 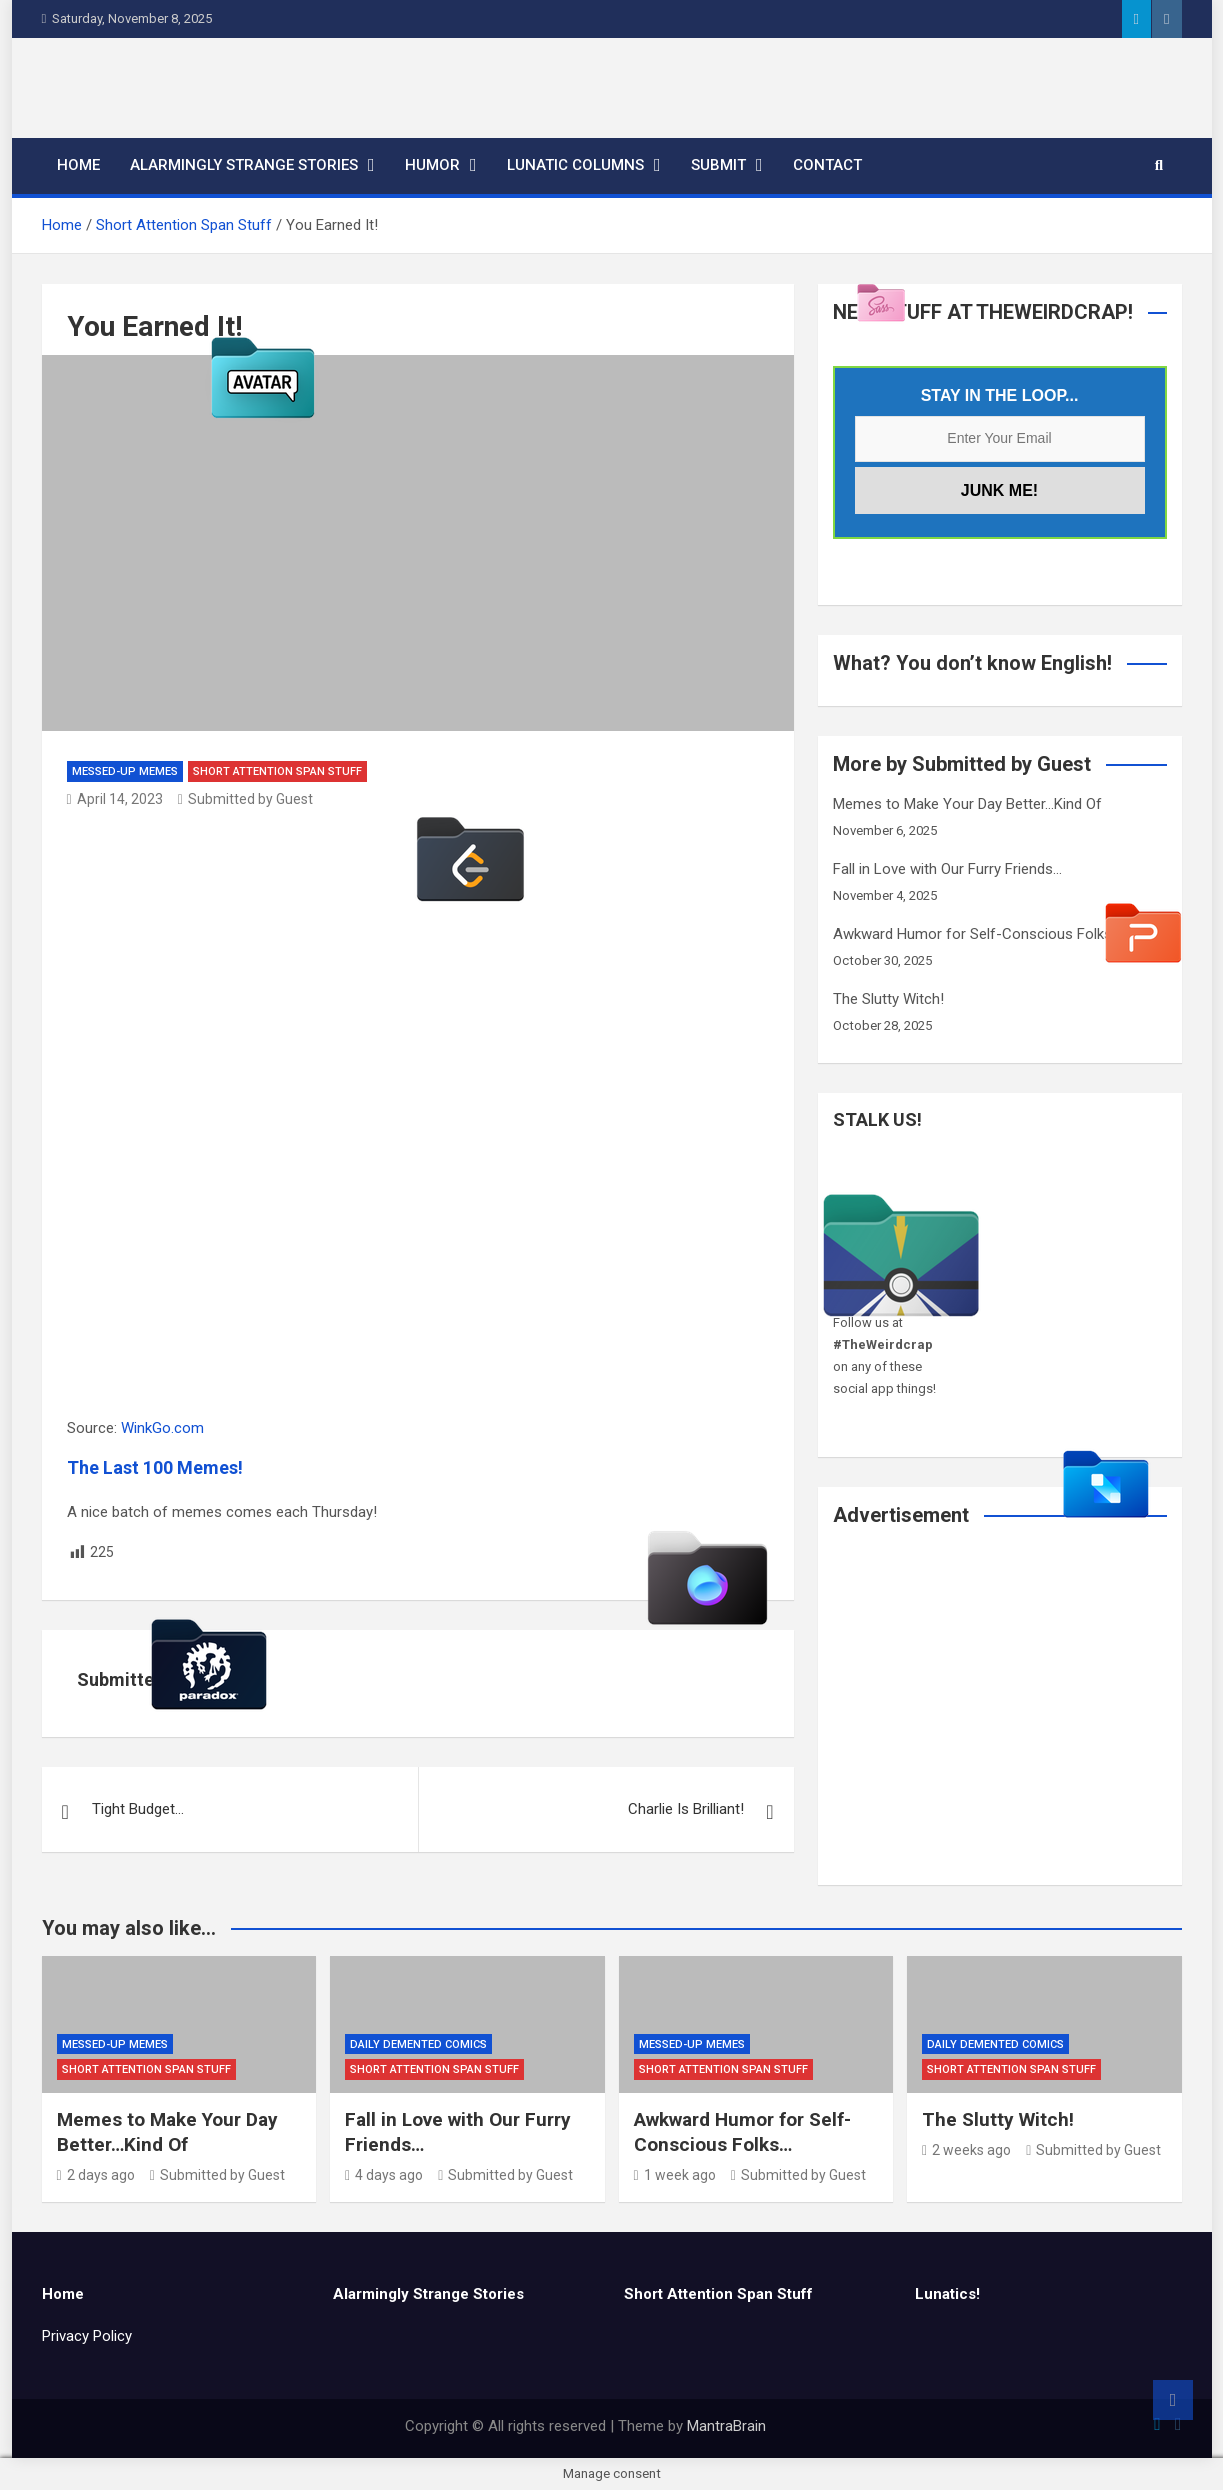 What do you see at coordinates (470, 862) in the screenshot?
I see `open your leetcode practice files folder` at bounding box center [470, 862].